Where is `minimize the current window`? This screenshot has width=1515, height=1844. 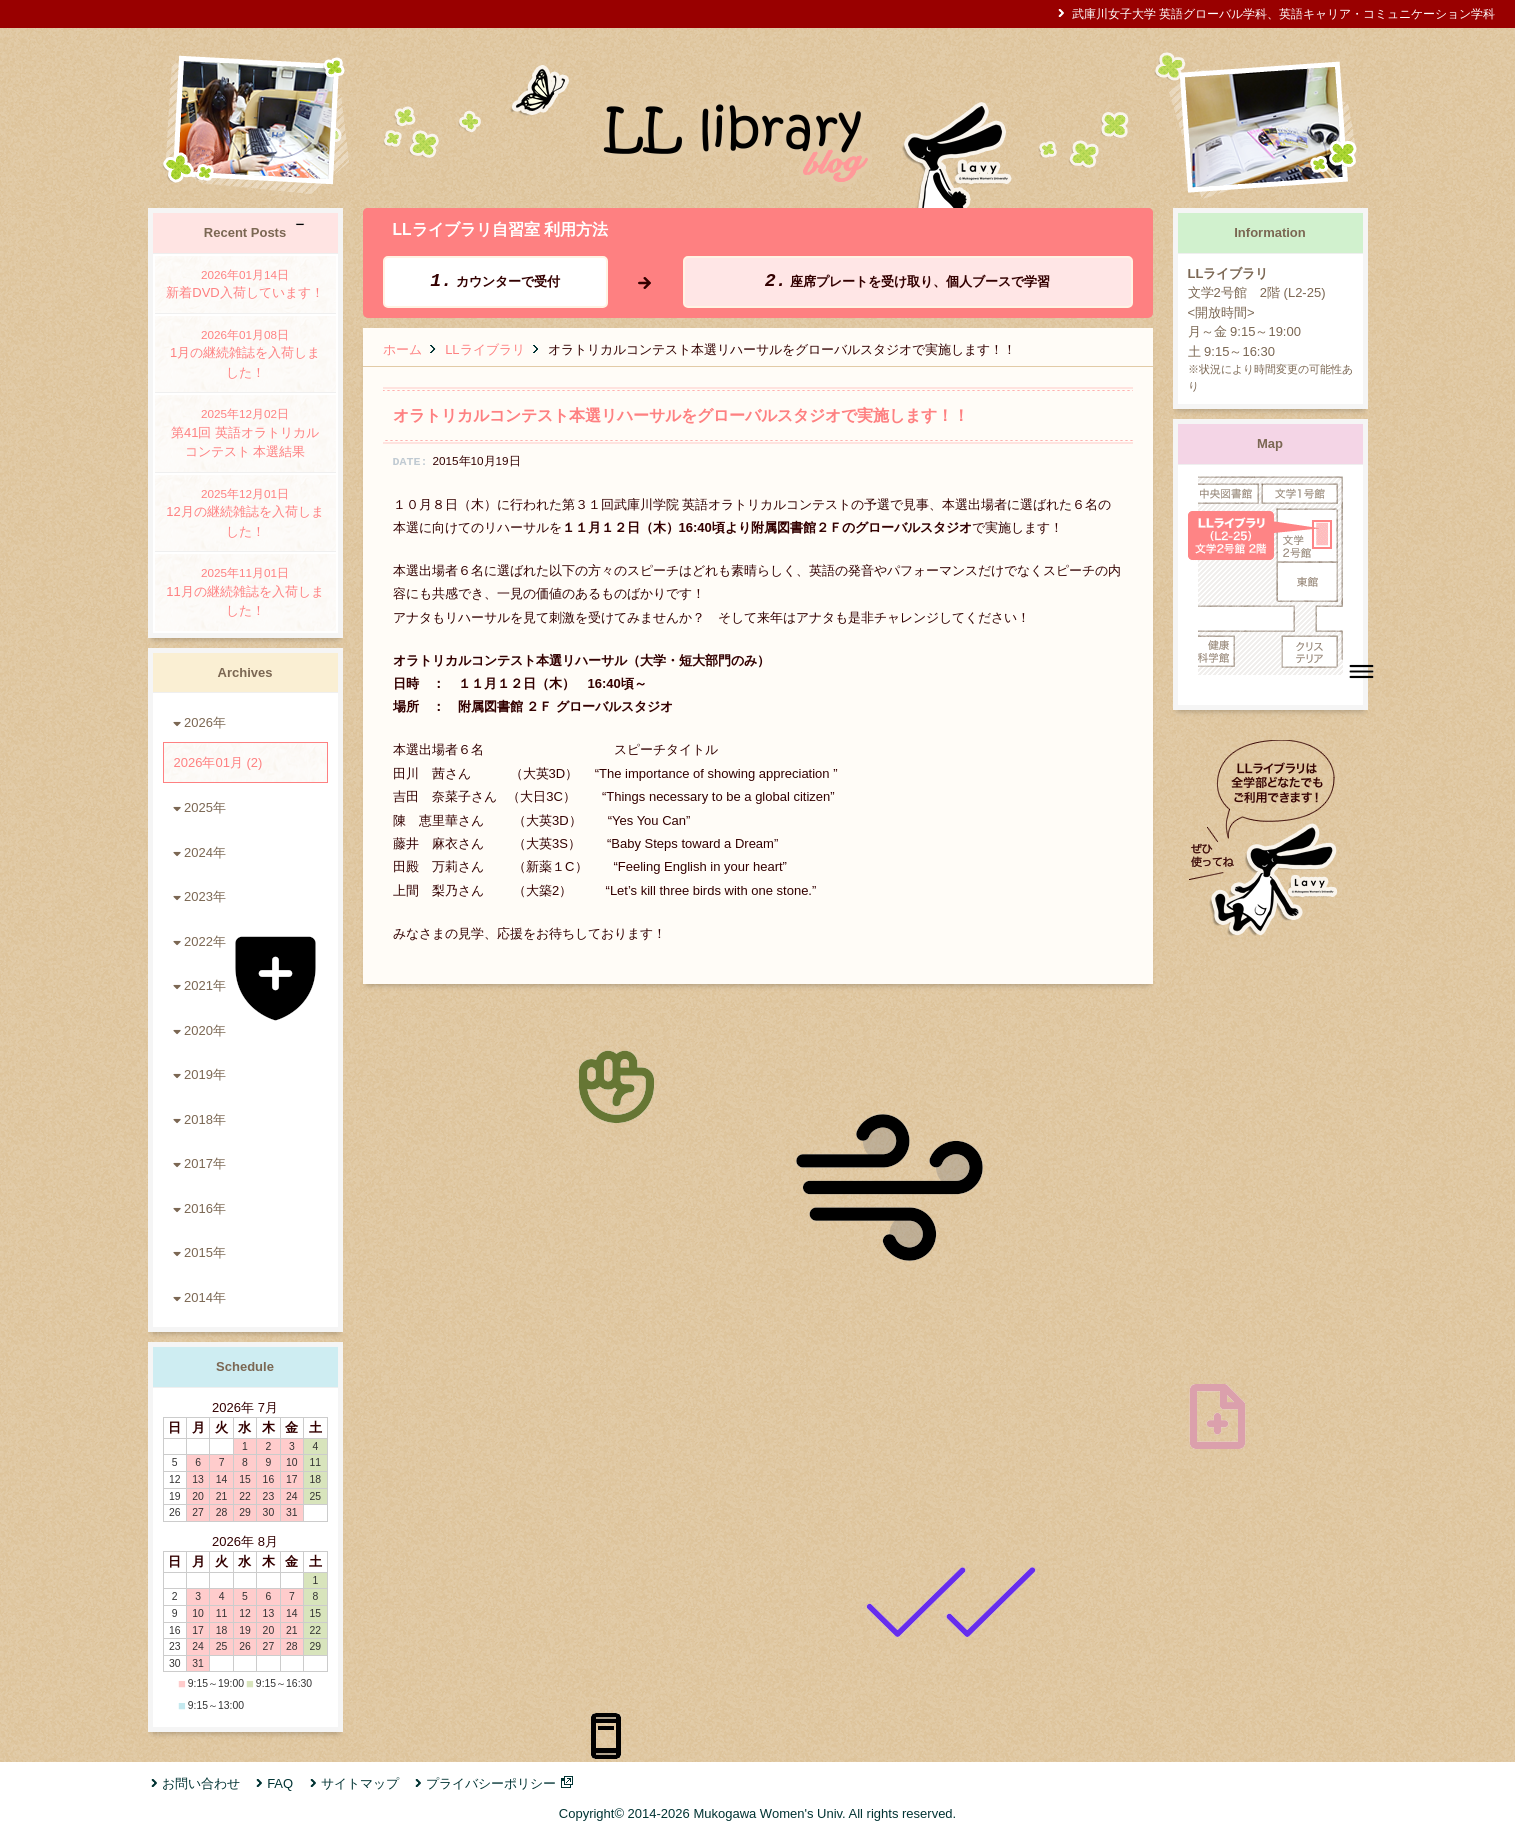 minimize the current window is located at coordinates (300, 219).